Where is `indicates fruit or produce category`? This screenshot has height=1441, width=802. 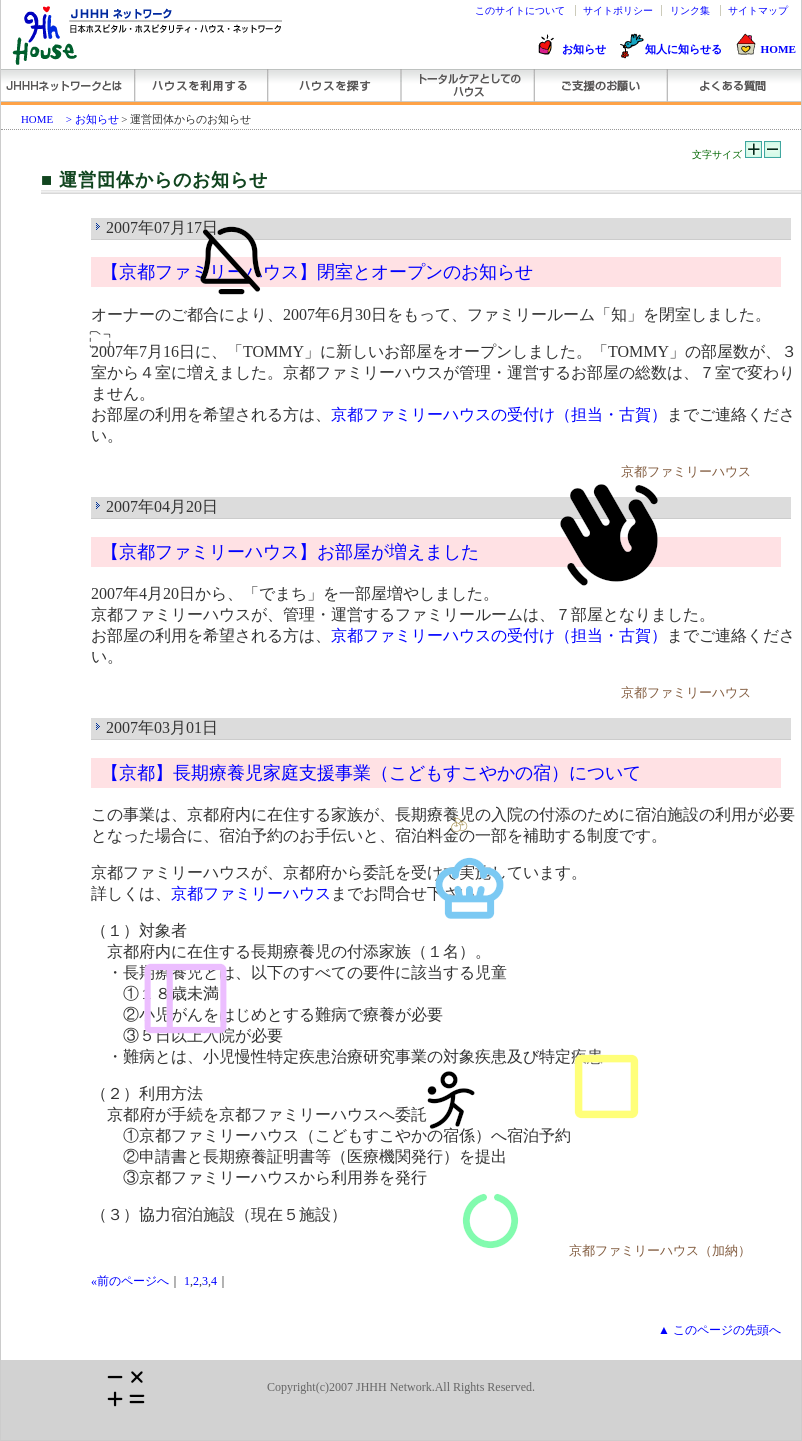
indicates fruit or produce category is located at coordinates (459, 825).